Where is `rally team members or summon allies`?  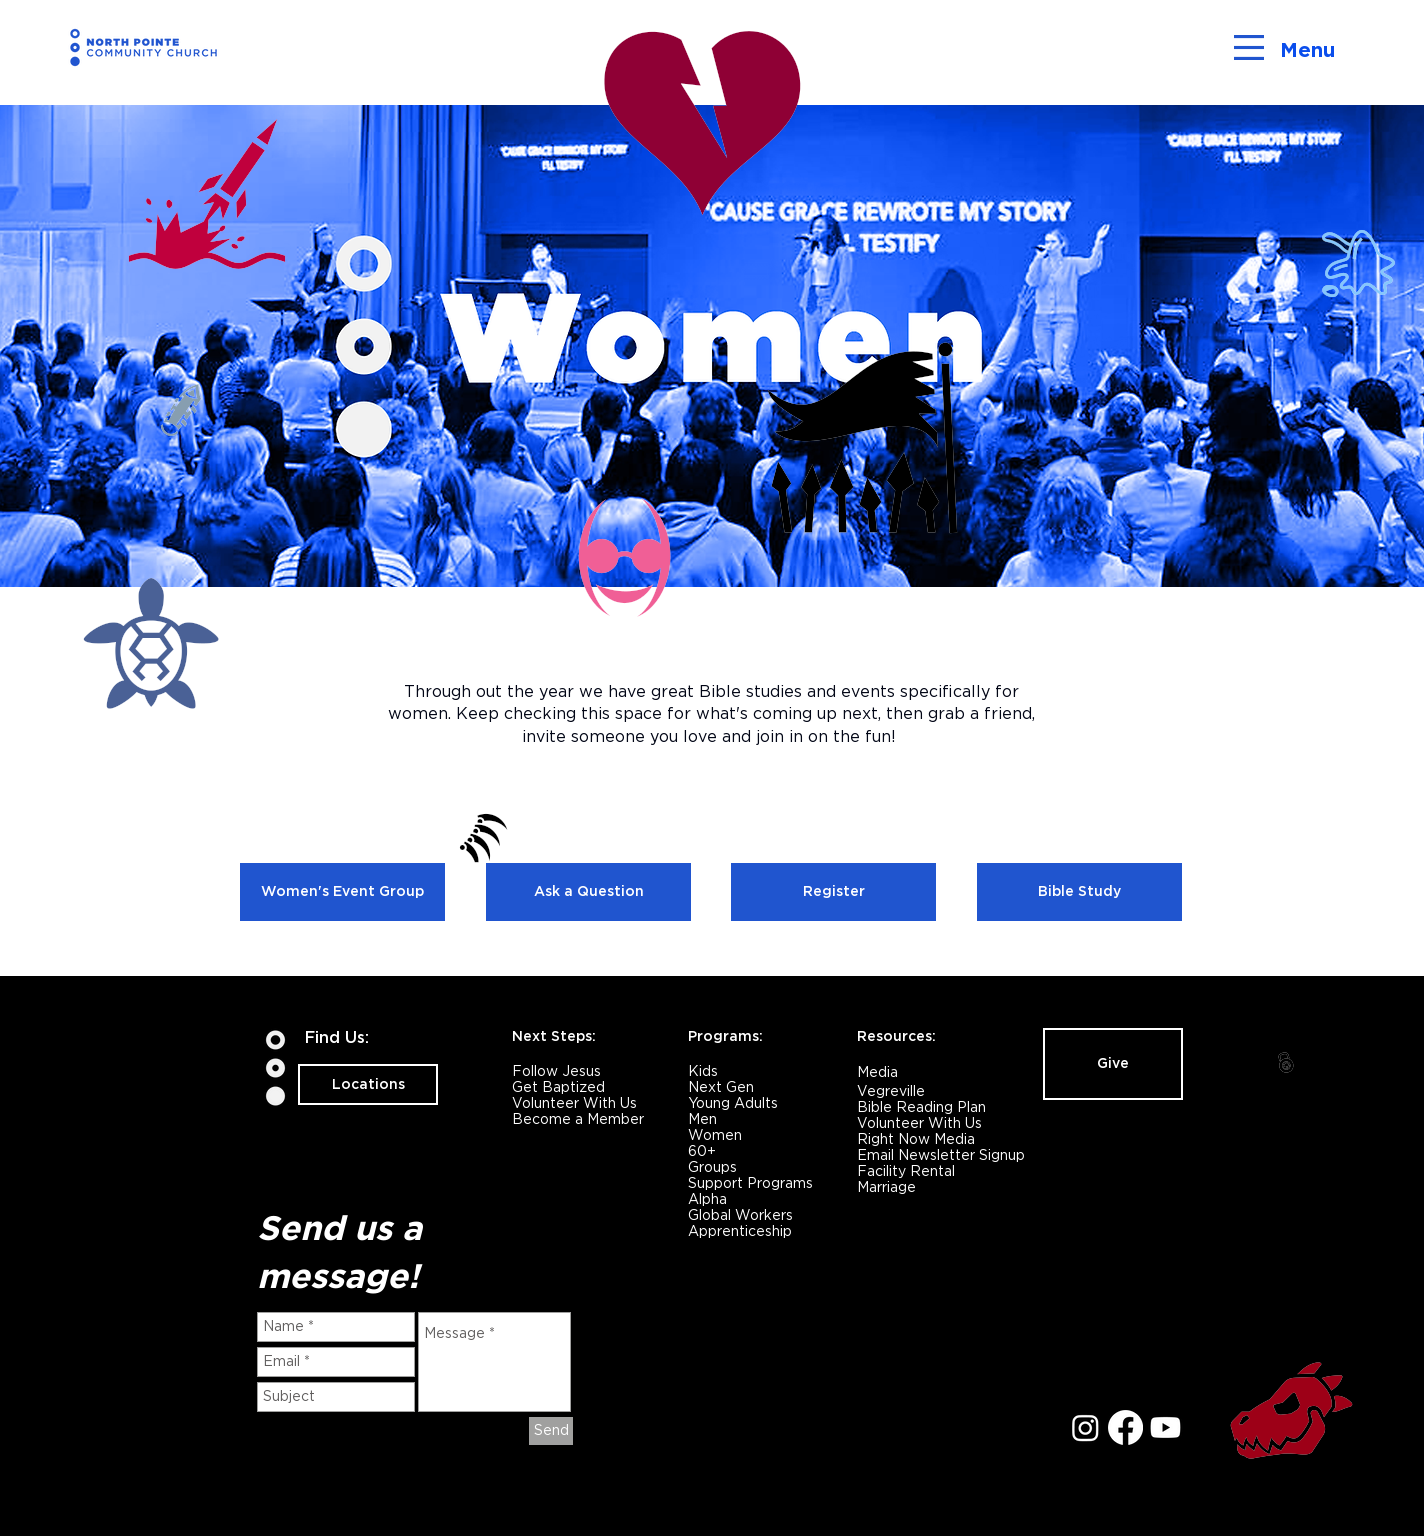
rally team members or summon allies is located at coordinates (862, 437).